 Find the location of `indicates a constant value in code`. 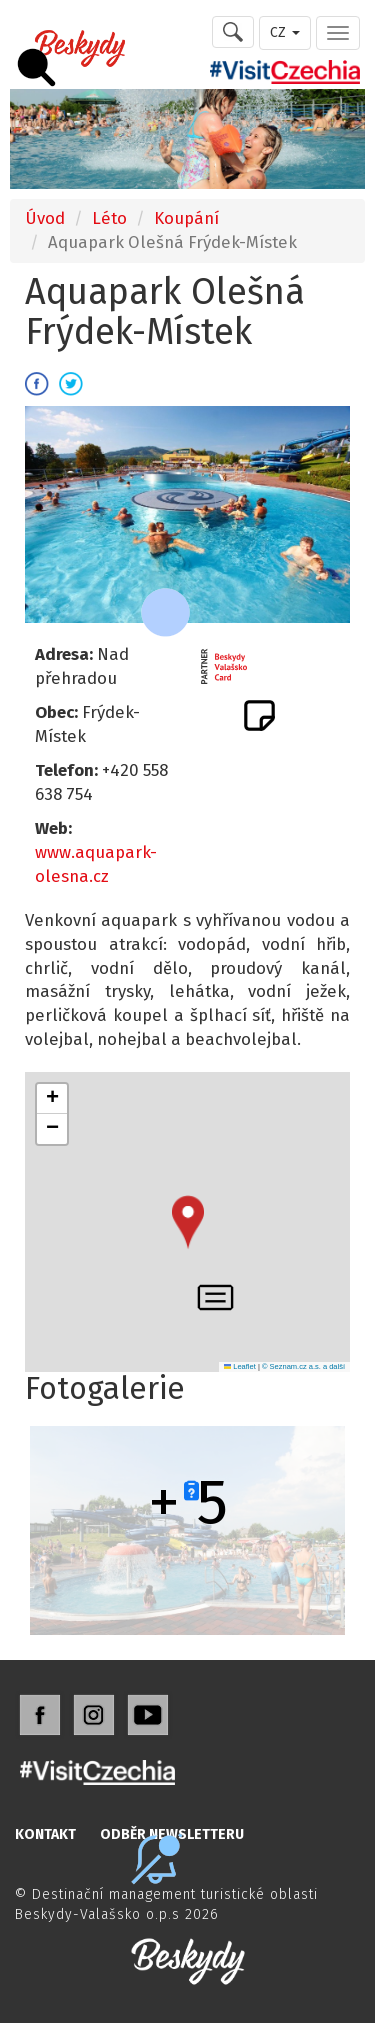

indicates a constant value in code is located at coordinates (215, 1297).